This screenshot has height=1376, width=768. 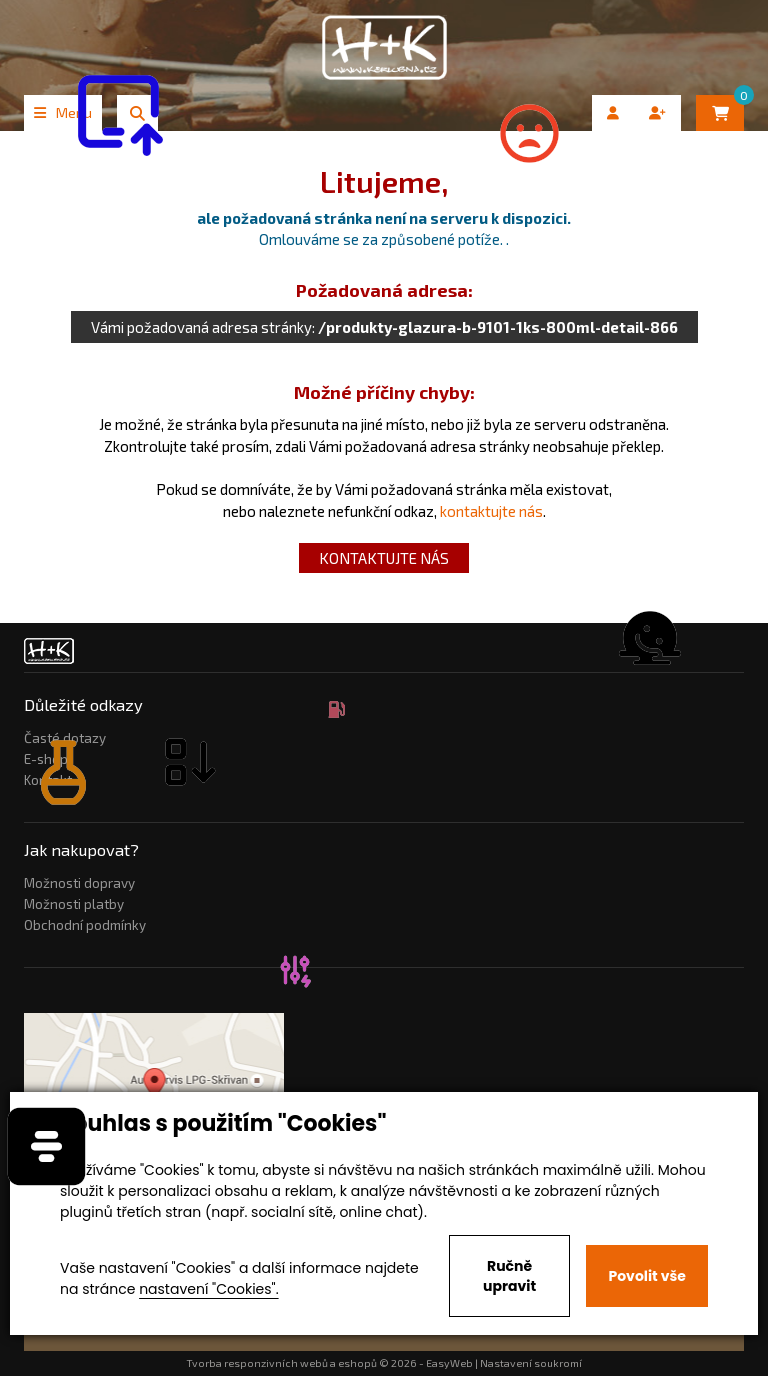 What do you see at coordinates (336, 709) in the screenshot?
I see `find nearby gas stations` at bounding box center [336, 709].